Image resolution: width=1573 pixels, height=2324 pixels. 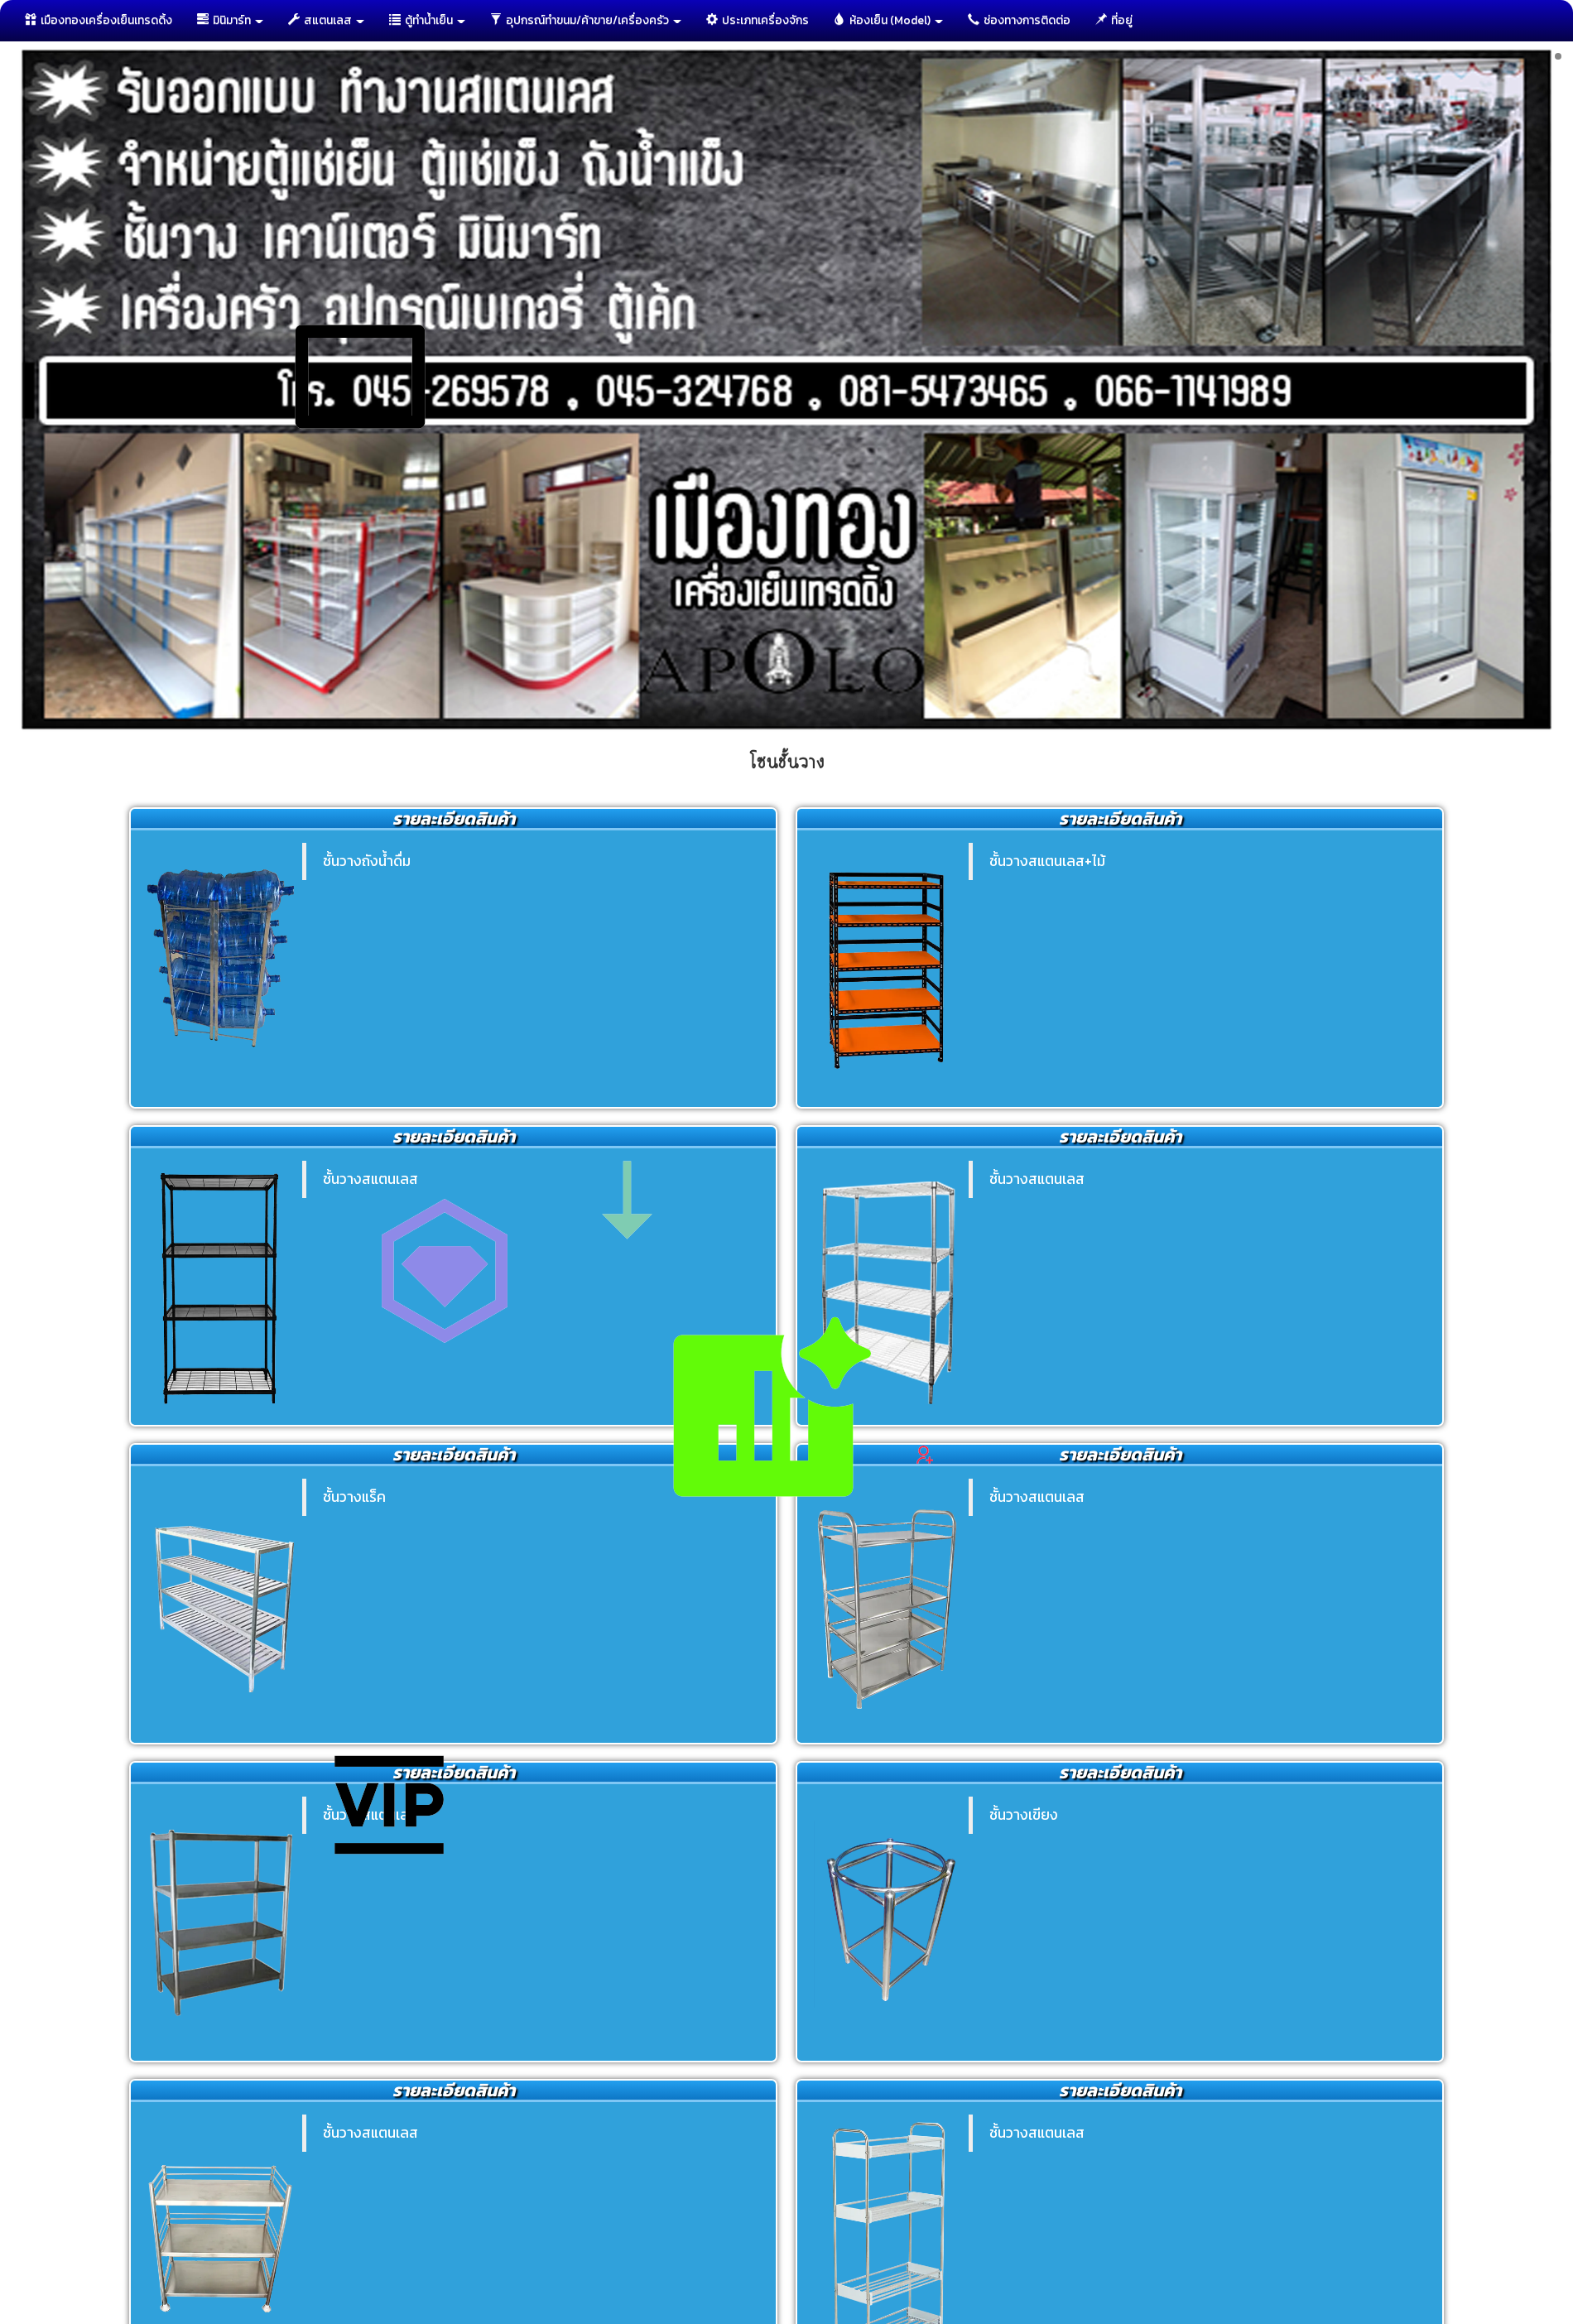 I want to click on indicates VIP or premium membership status, so click(x=389, y=1805).